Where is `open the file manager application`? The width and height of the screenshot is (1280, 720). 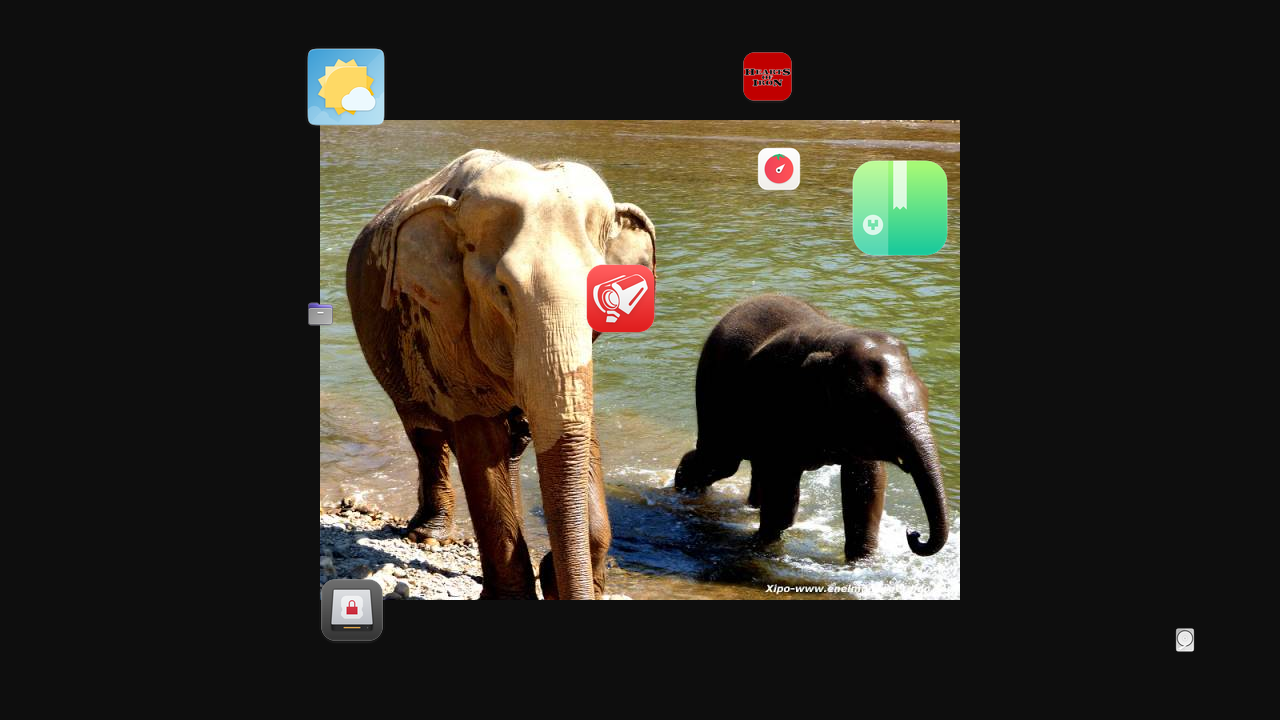
open the file manager application is located at coordinates (320, 313).